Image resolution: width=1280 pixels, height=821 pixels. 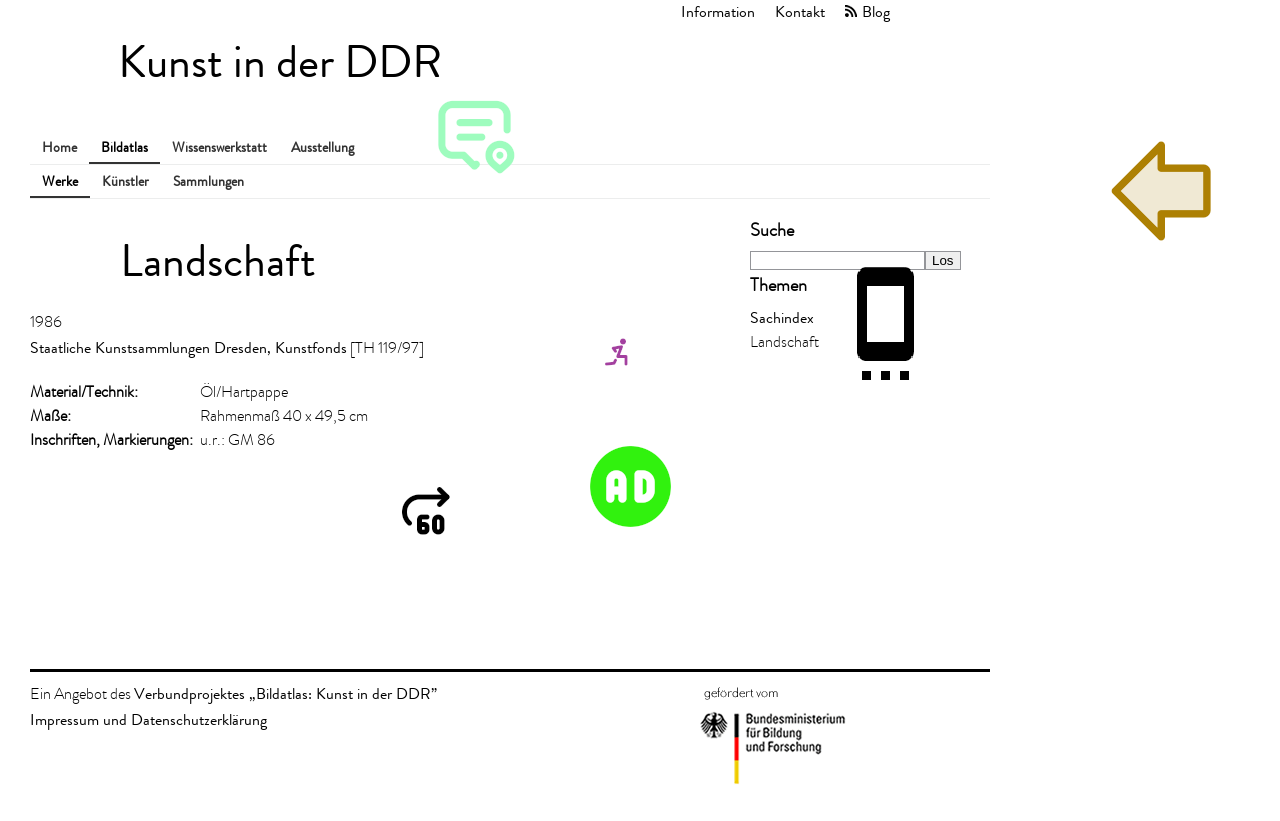 I want to click on access mobile device settings, so click(x=885, y=323).